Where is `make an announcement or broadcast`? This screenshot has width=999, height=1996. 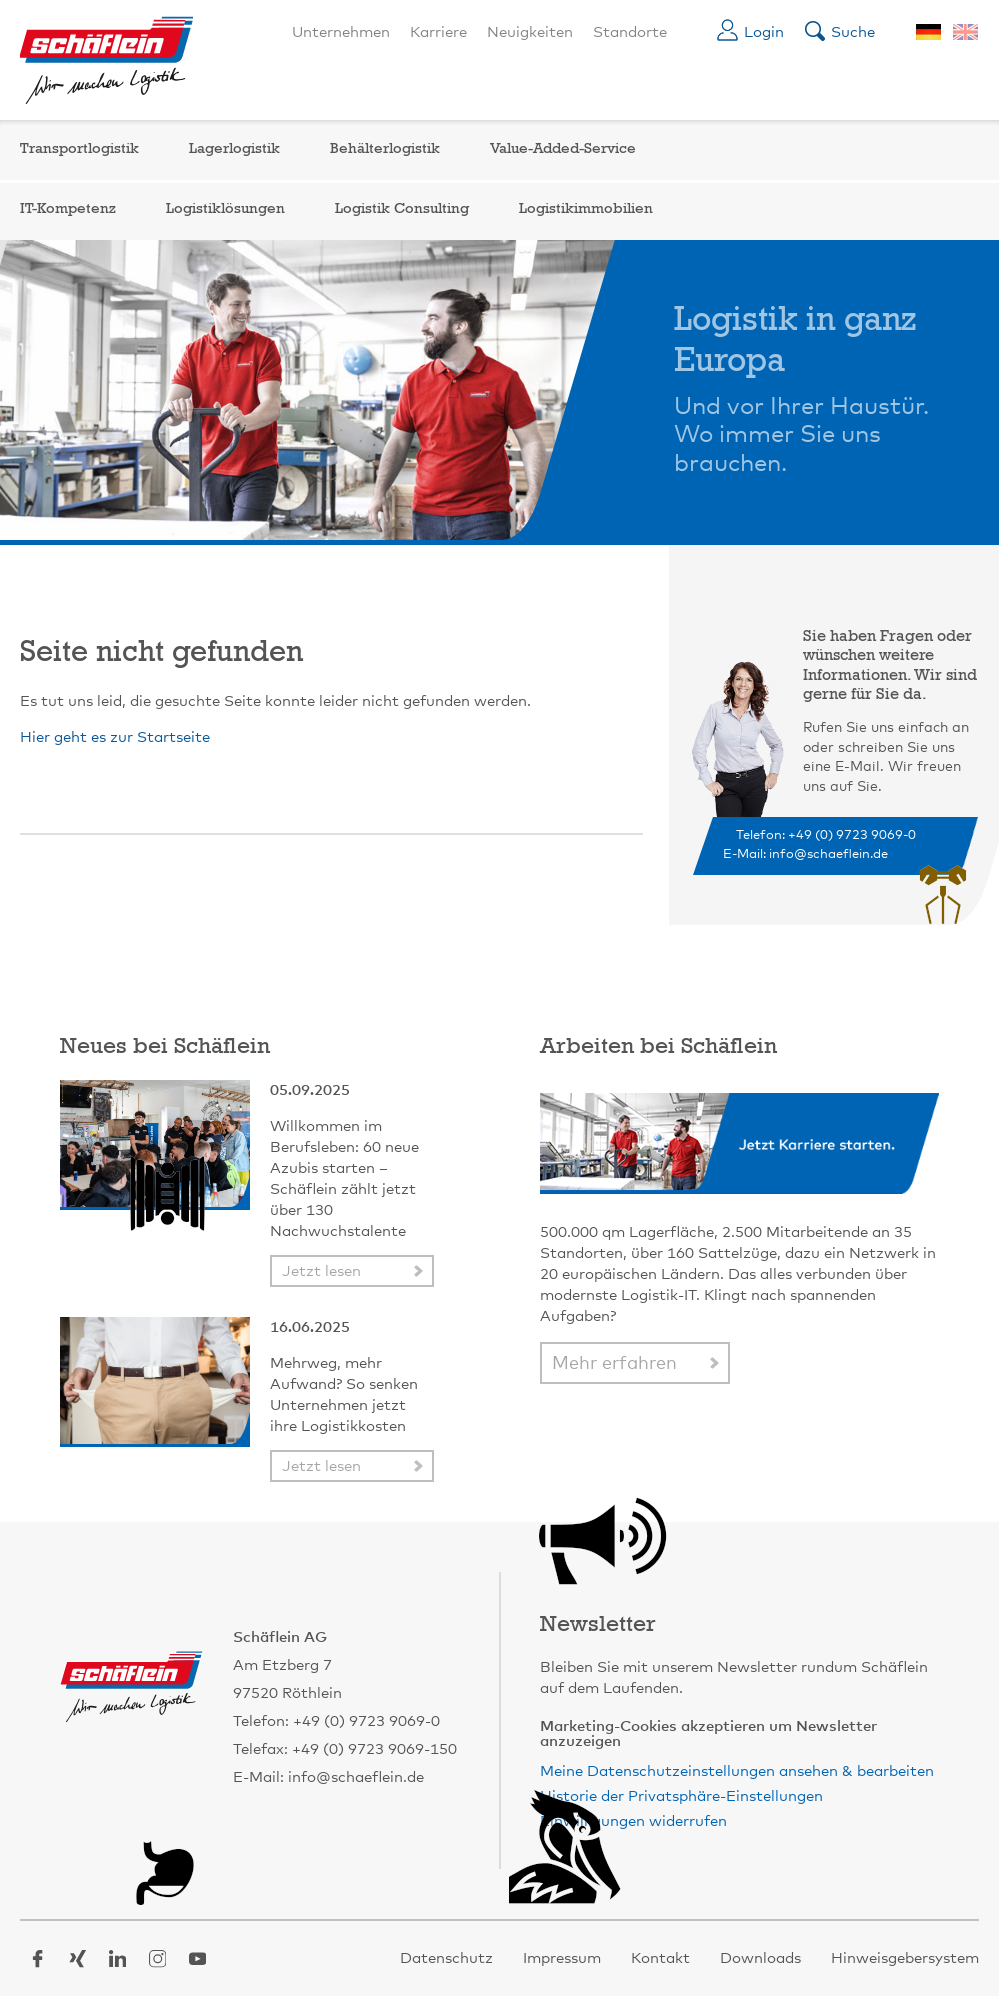
make an announcement or broadcast is located at coordinates (600, 1536).